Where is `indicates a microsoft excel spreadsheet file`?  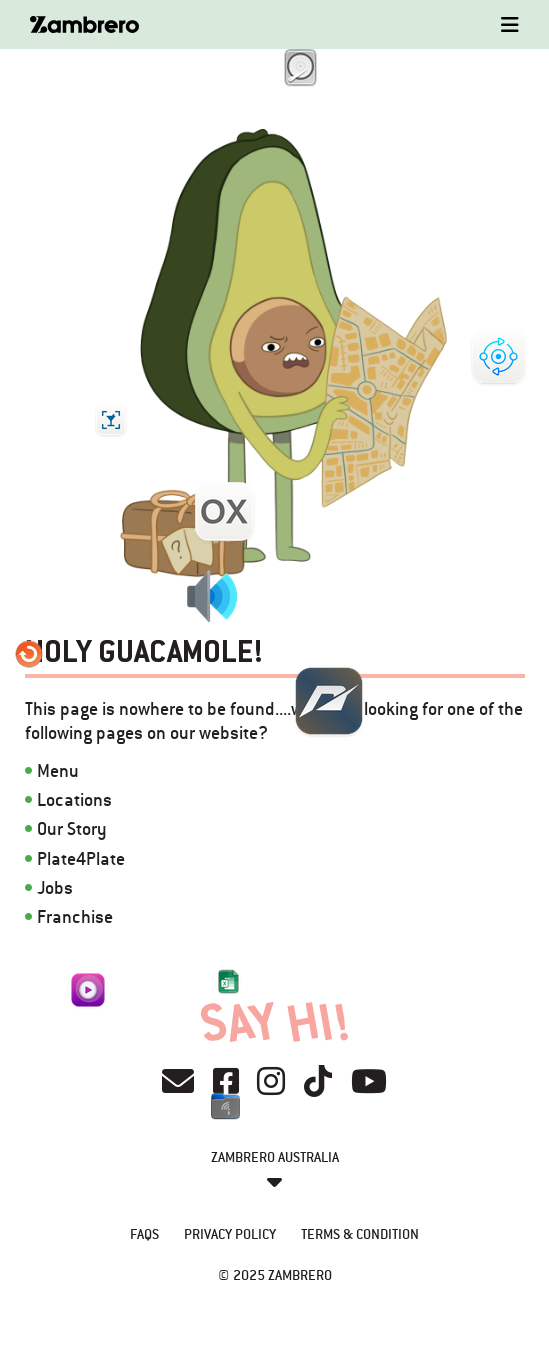 indicates a microsoft excel spreadsheet file is located at coordinates (228, 981).